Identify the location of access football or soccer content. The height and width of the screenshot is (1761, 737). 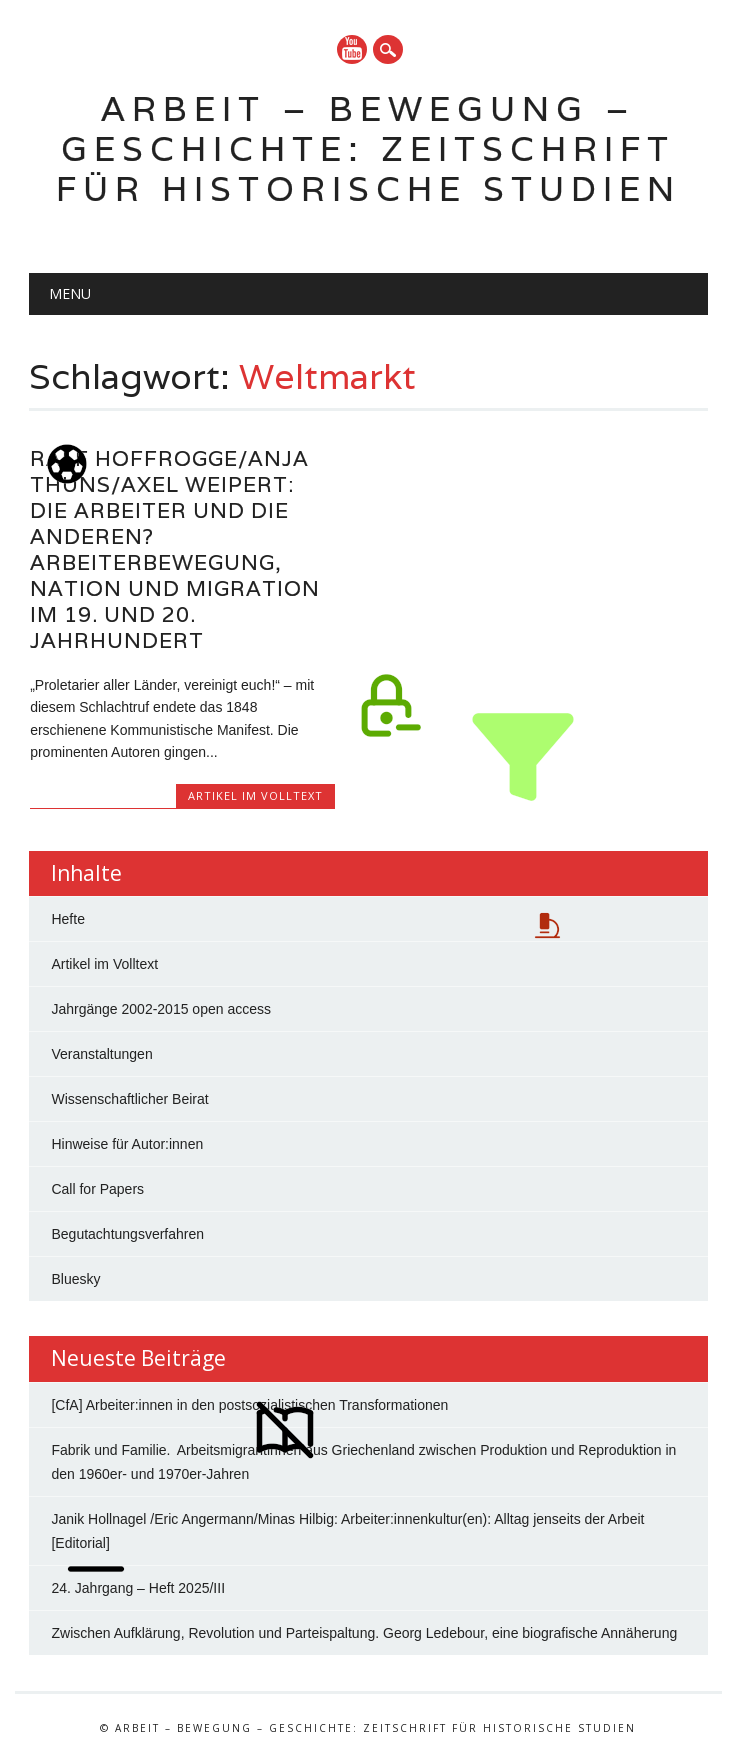
(67, 464).